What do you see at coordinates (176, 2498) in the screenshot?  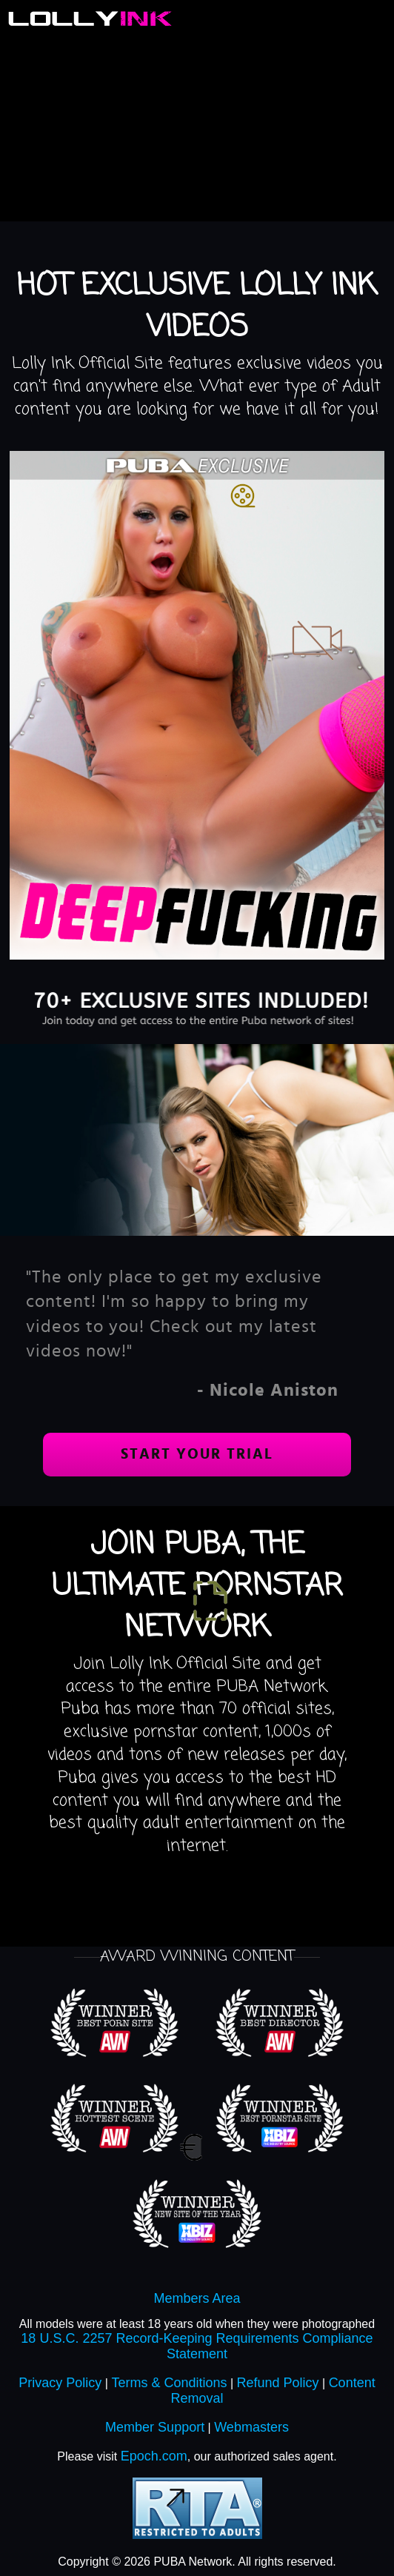 I see `open link in new tab or window` at bounding box center [176, 2498].